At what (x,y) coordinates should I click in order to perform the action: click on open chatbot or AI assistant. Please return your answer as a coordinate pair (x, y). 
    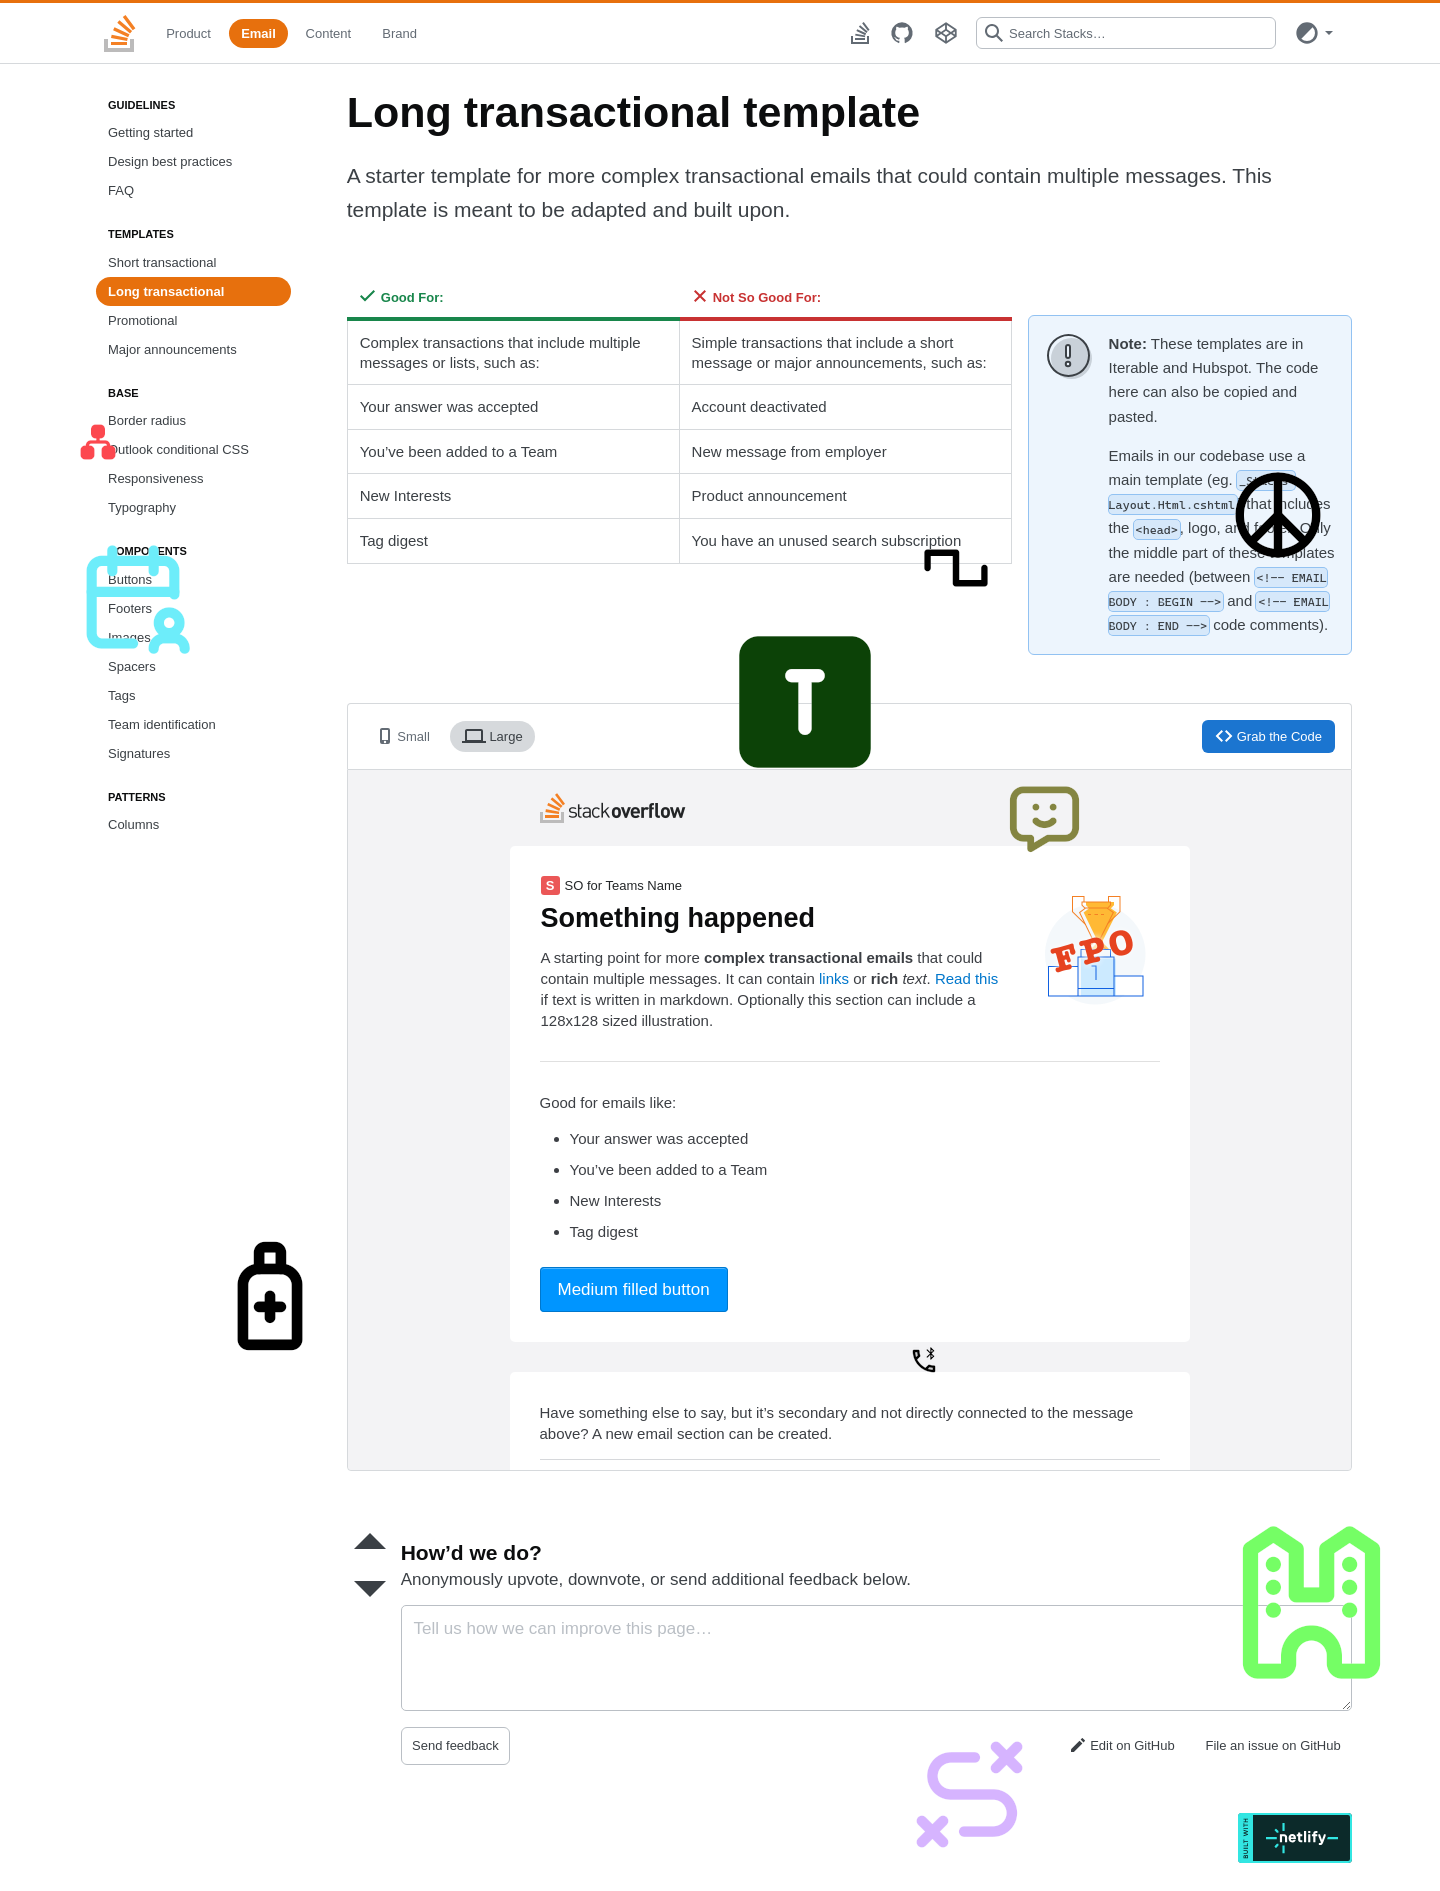
    Looking at the image, I should click on (1044, 817).